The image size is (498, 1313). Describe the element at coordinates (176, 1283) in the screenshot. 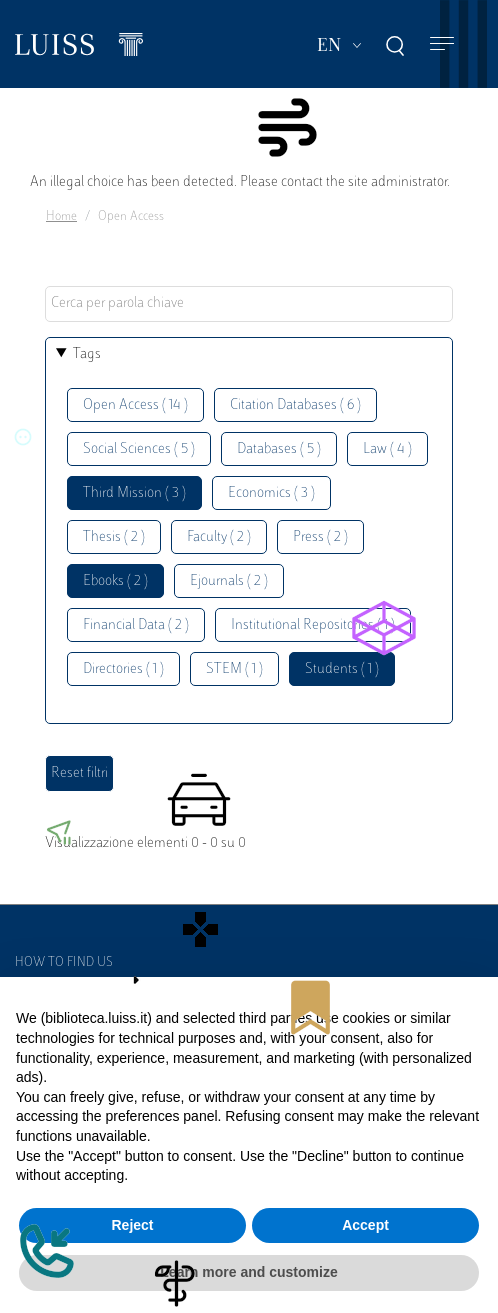

I see `access health or medical services` at that location.